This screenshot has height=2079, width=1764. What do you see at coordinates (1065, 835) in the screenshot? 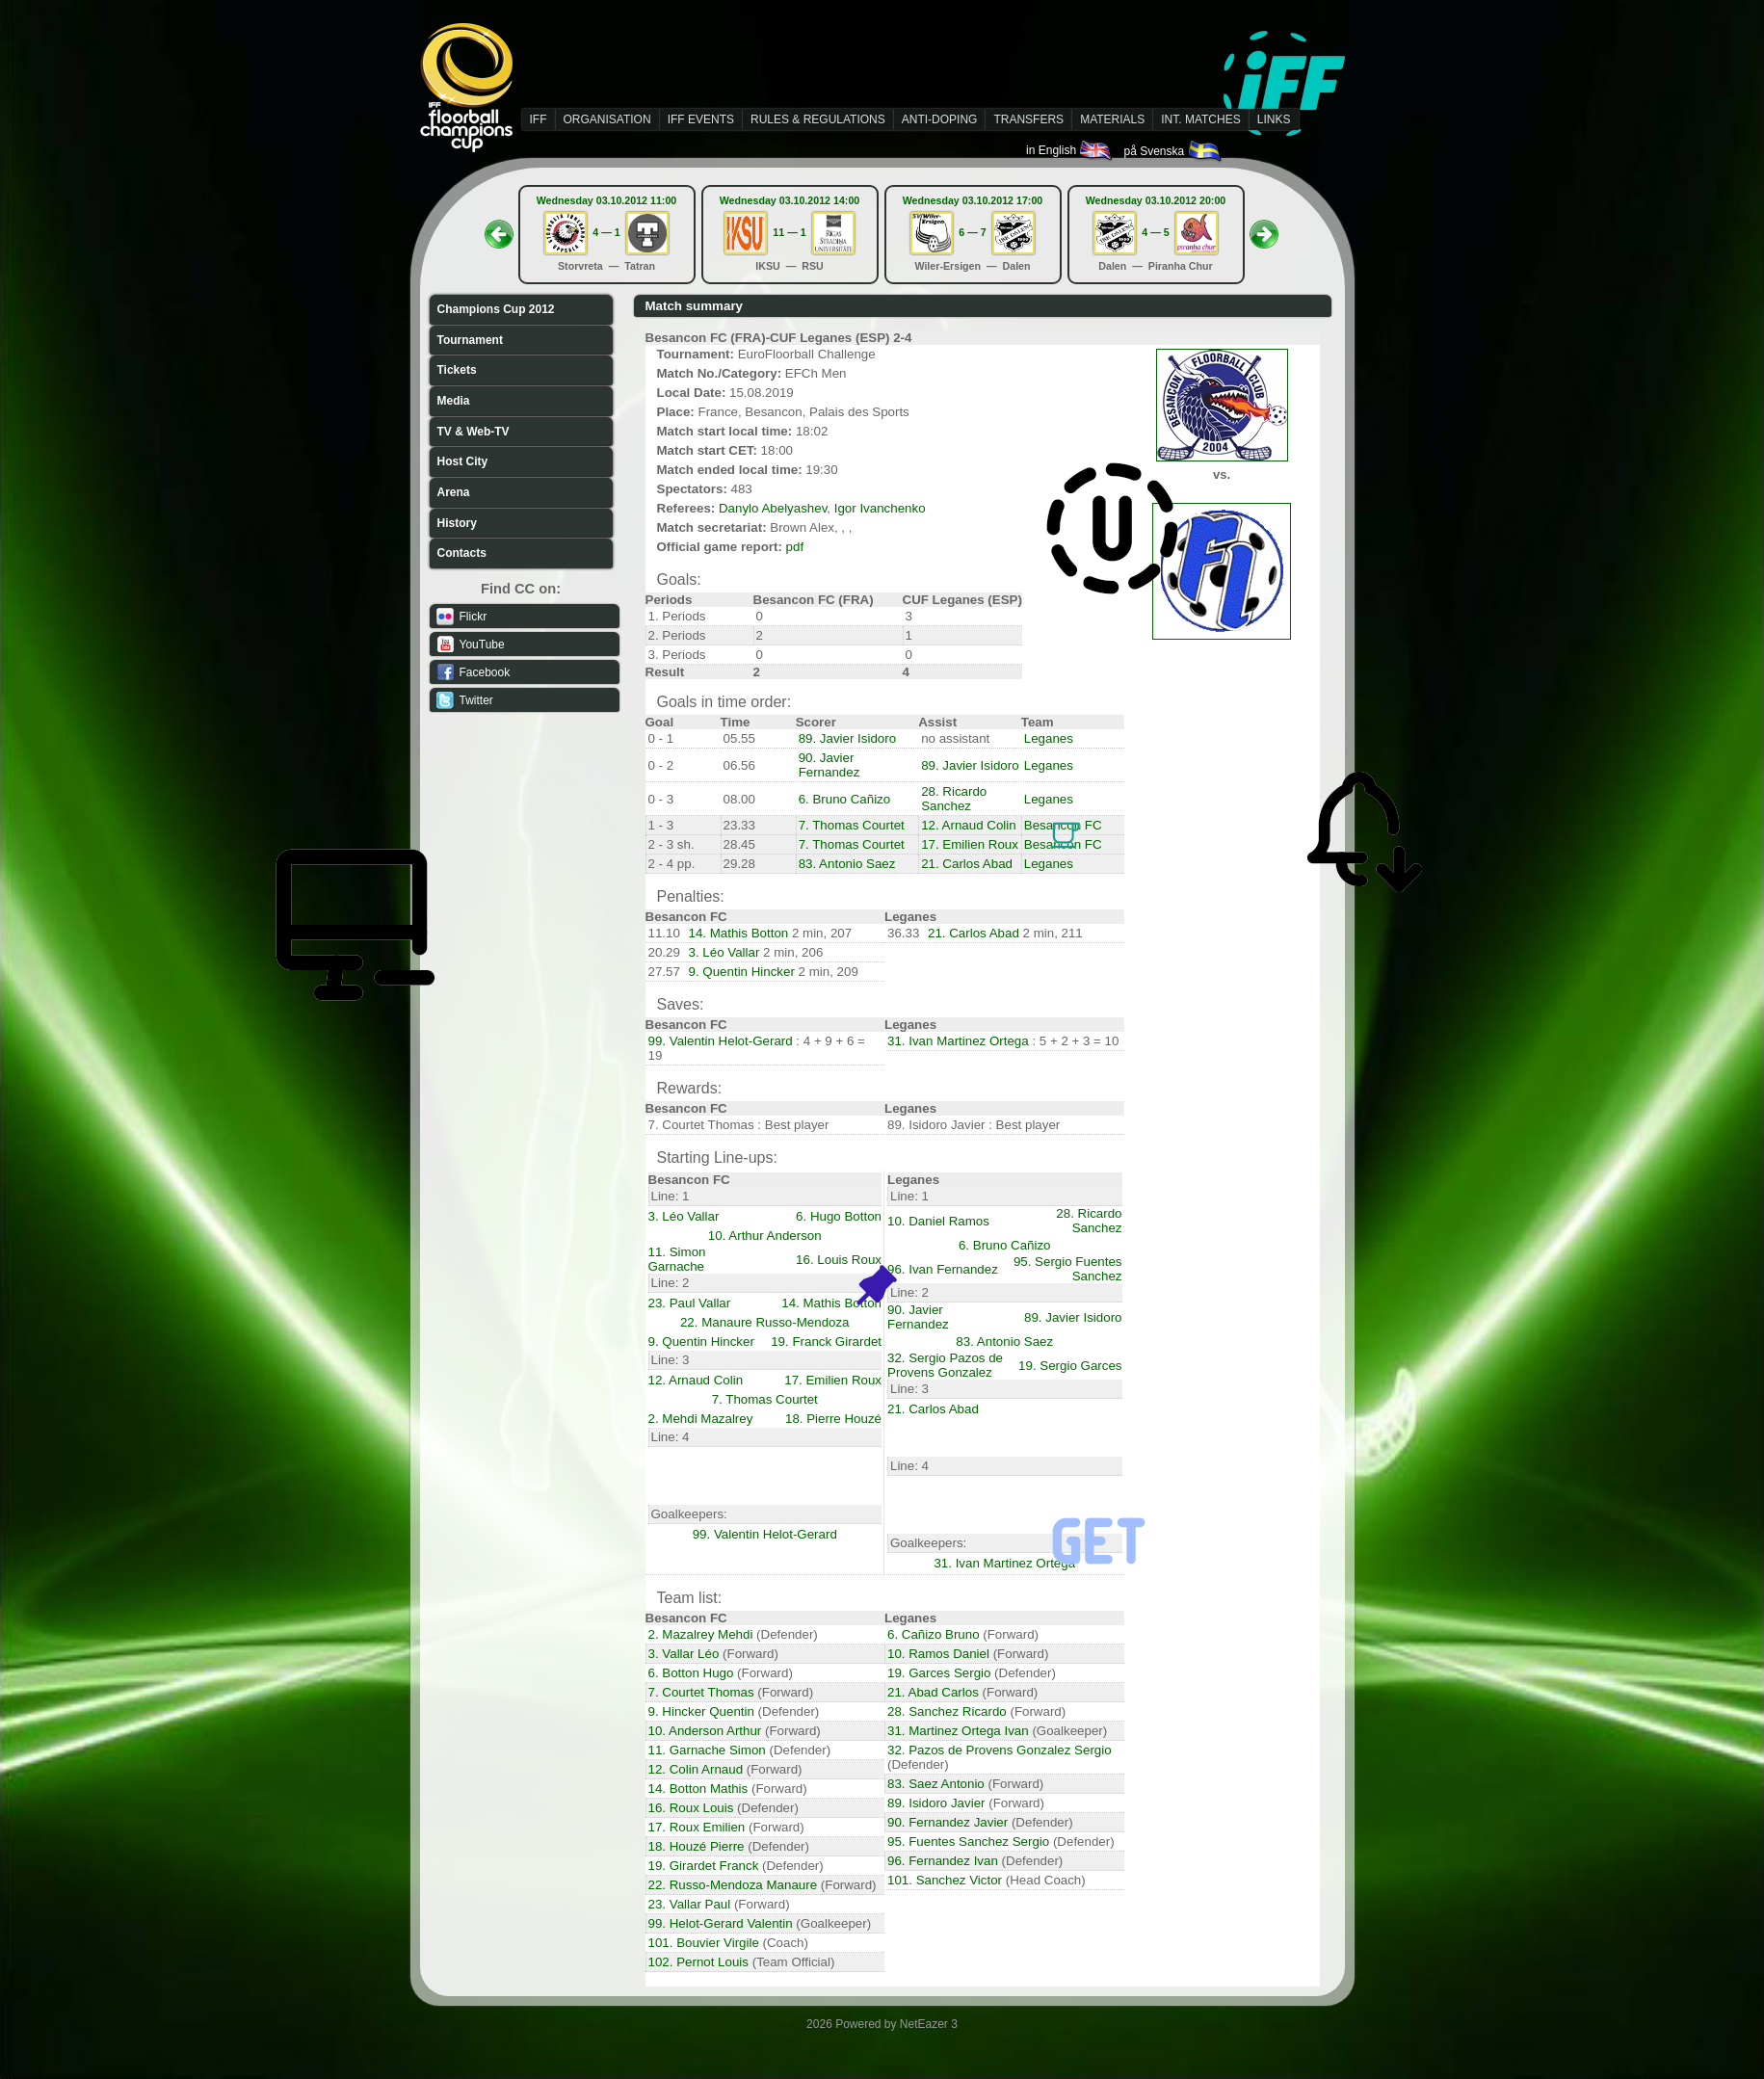
I see `find nearby coffee shops or cafes` at bounding box center [1065, 835].